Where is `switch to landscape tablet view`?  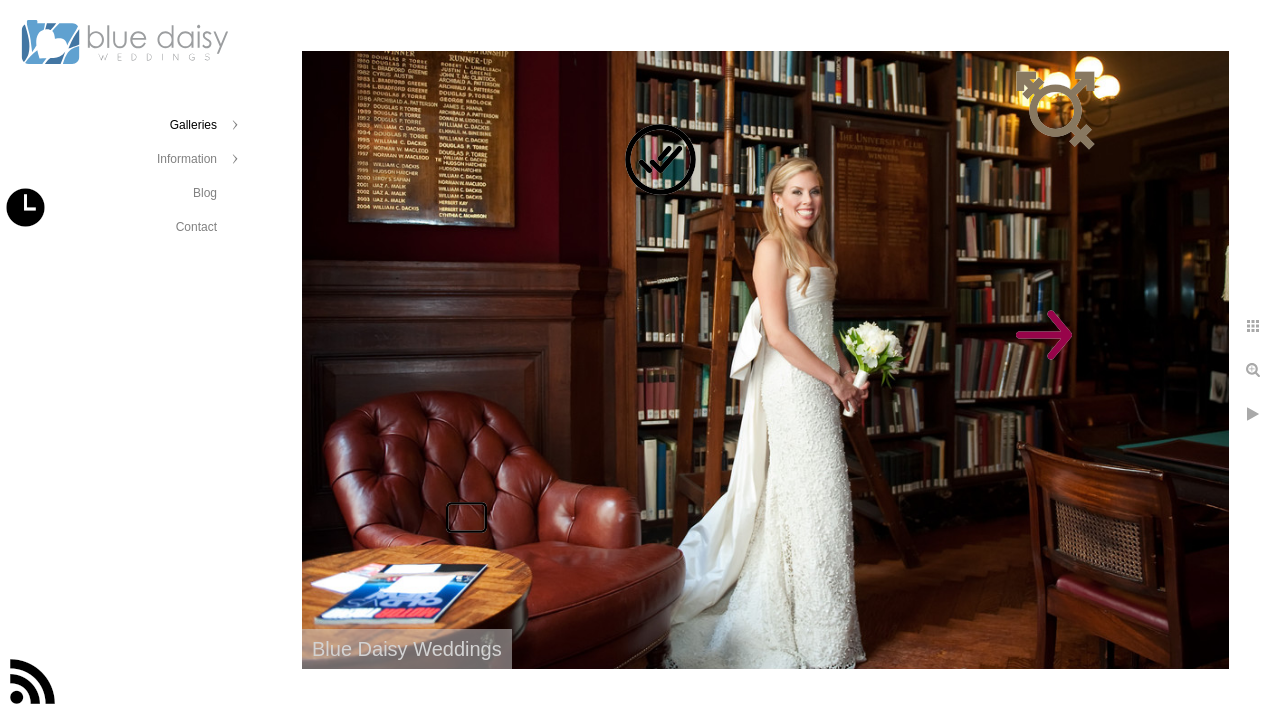
switch to landscape tablet view is located at coordinates (466, 517).